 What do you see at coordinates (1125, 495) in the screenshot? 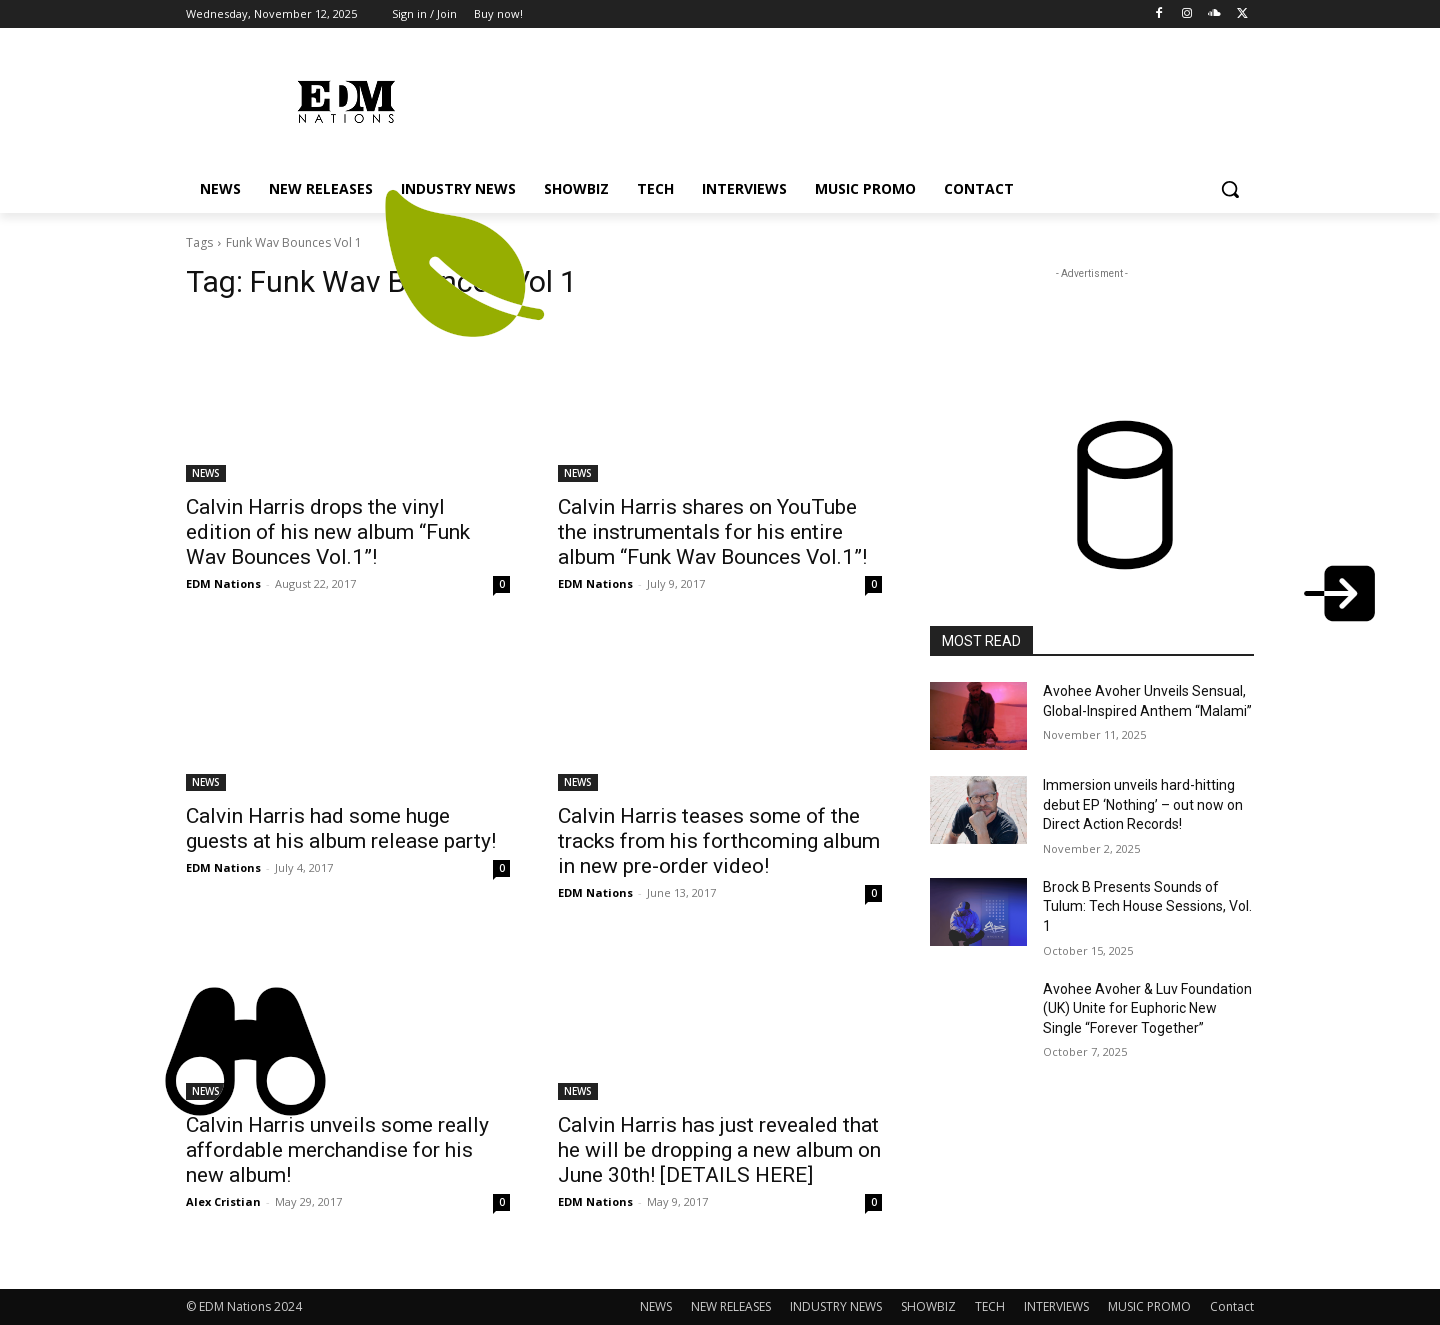
I see `represents a database or data storage` at bounding box center [1125, 495].